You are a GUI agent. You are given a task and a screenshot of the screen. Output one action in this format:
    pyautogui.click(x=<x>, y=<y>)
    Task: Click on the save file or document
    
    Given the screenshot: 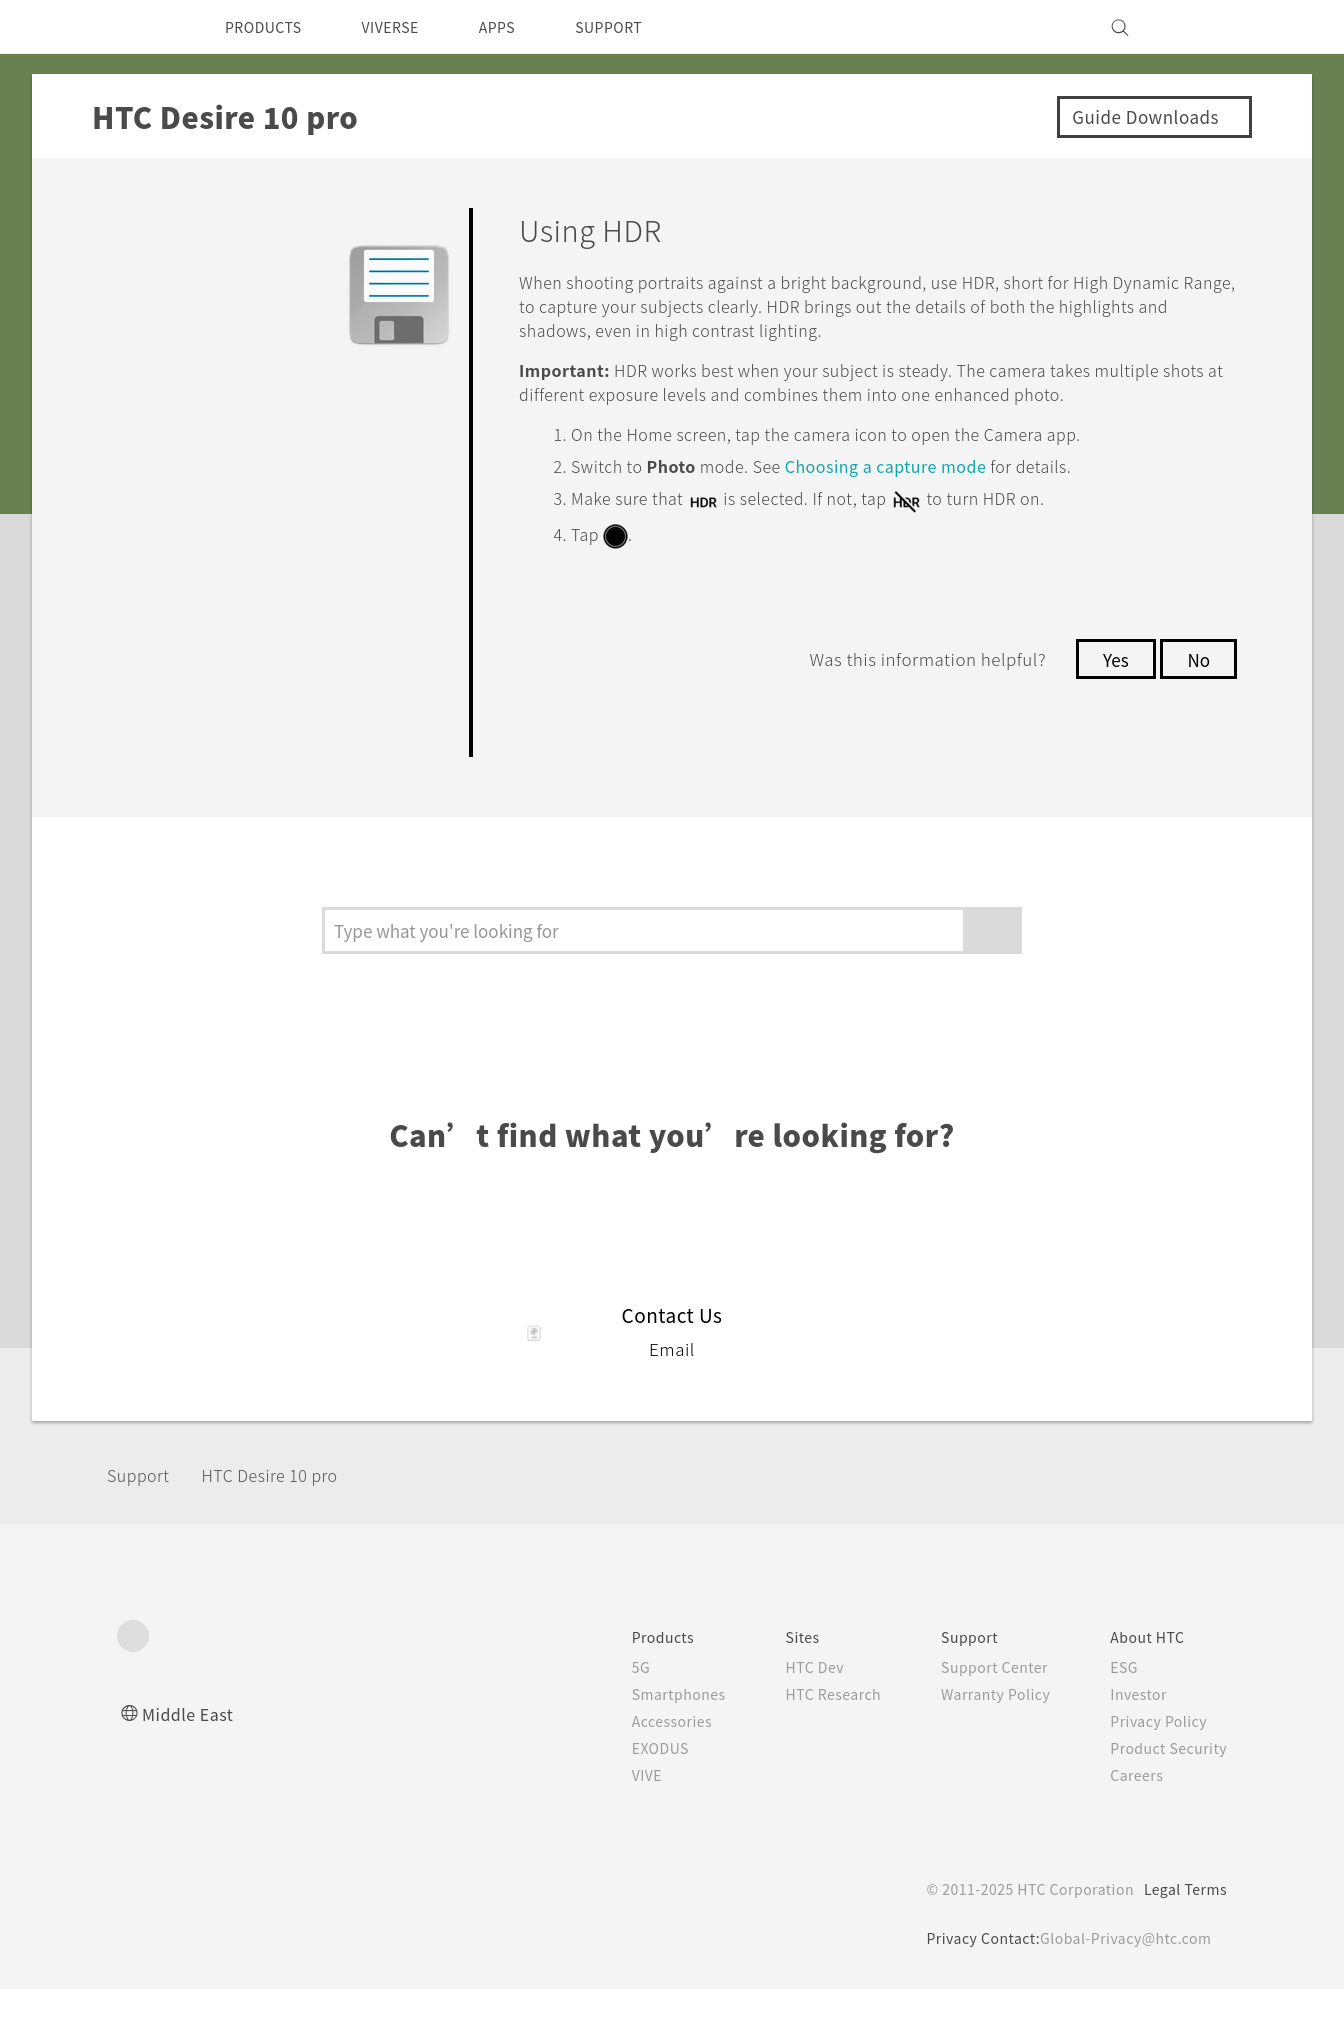 What is the action you would take?
    pyautogui.click(x=399, y=295)
    